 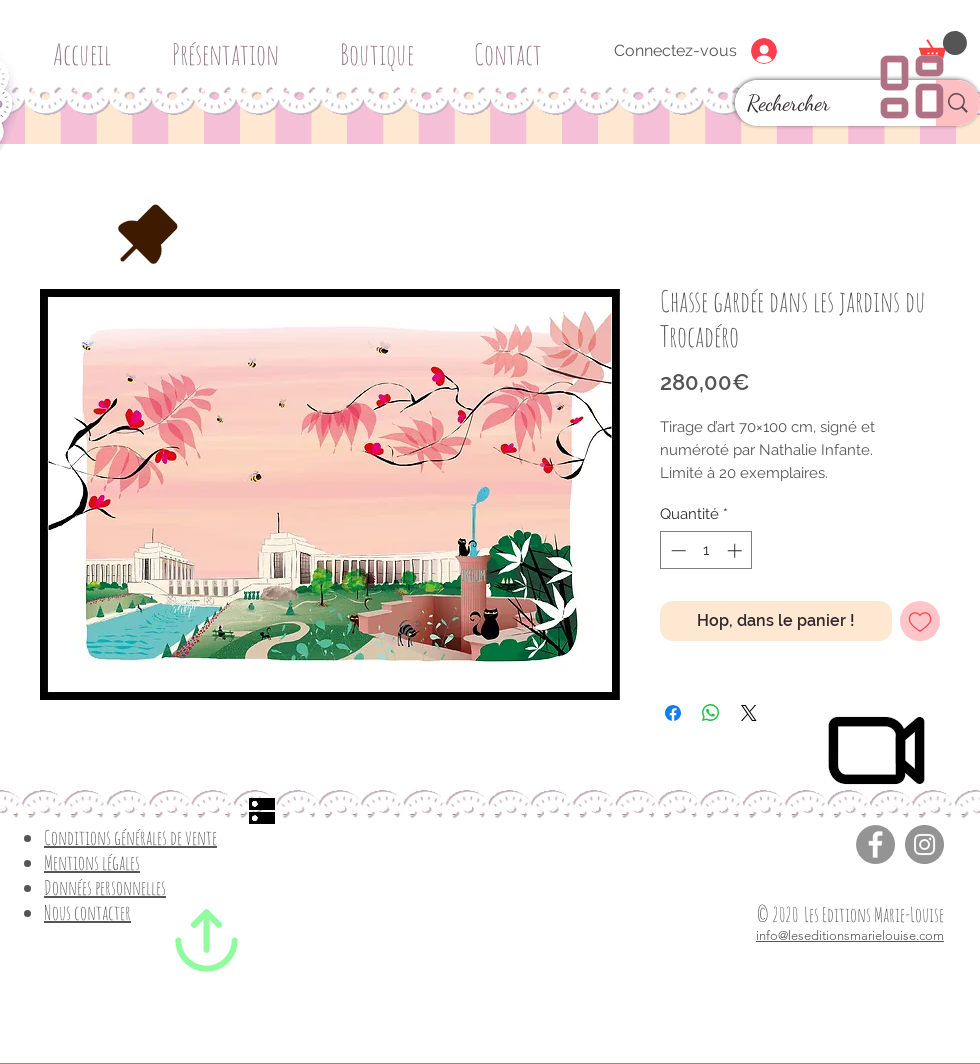 I want to click on start or join a Zoom meeting, so click(x=876, y=750).